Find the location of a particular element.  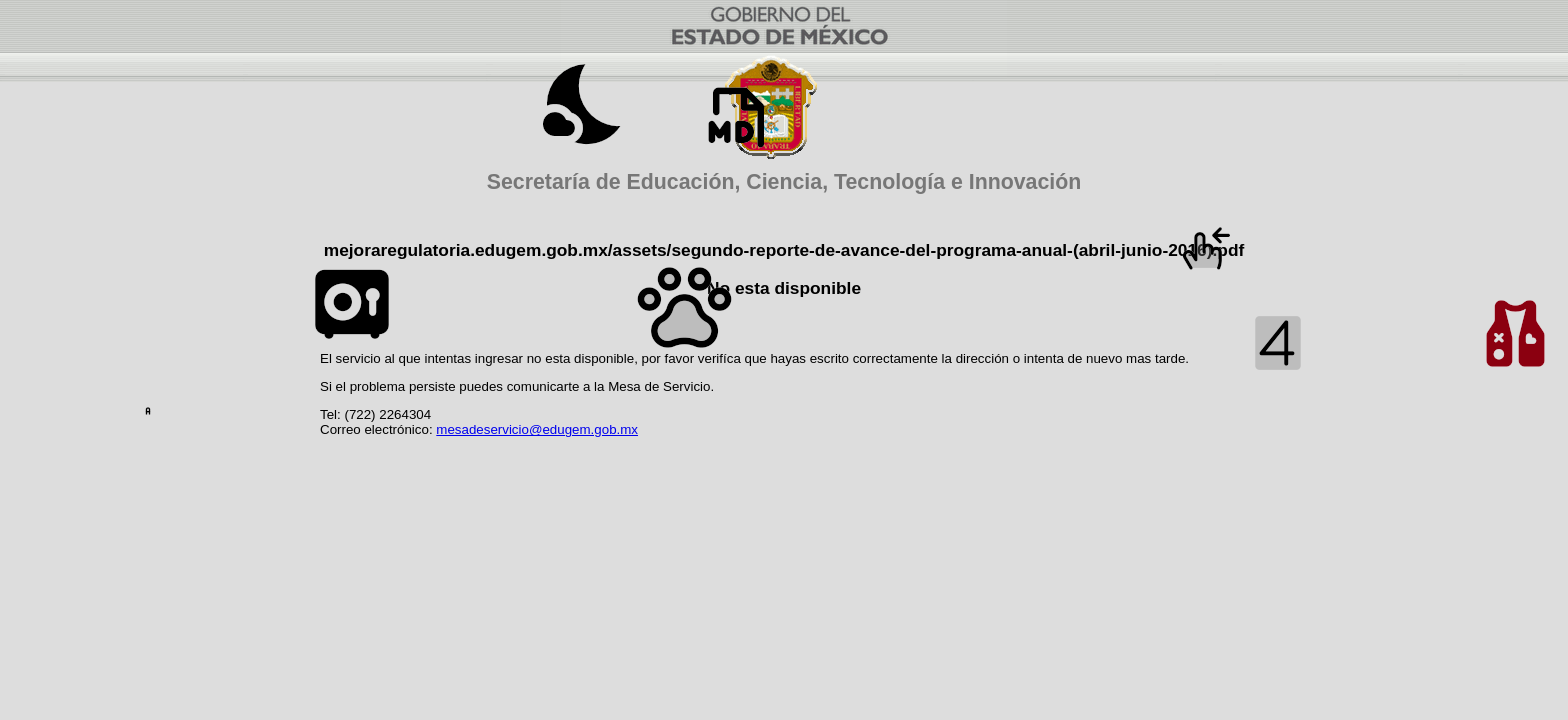

toggle dark mode or night theme is located at coordinates (587, 104).